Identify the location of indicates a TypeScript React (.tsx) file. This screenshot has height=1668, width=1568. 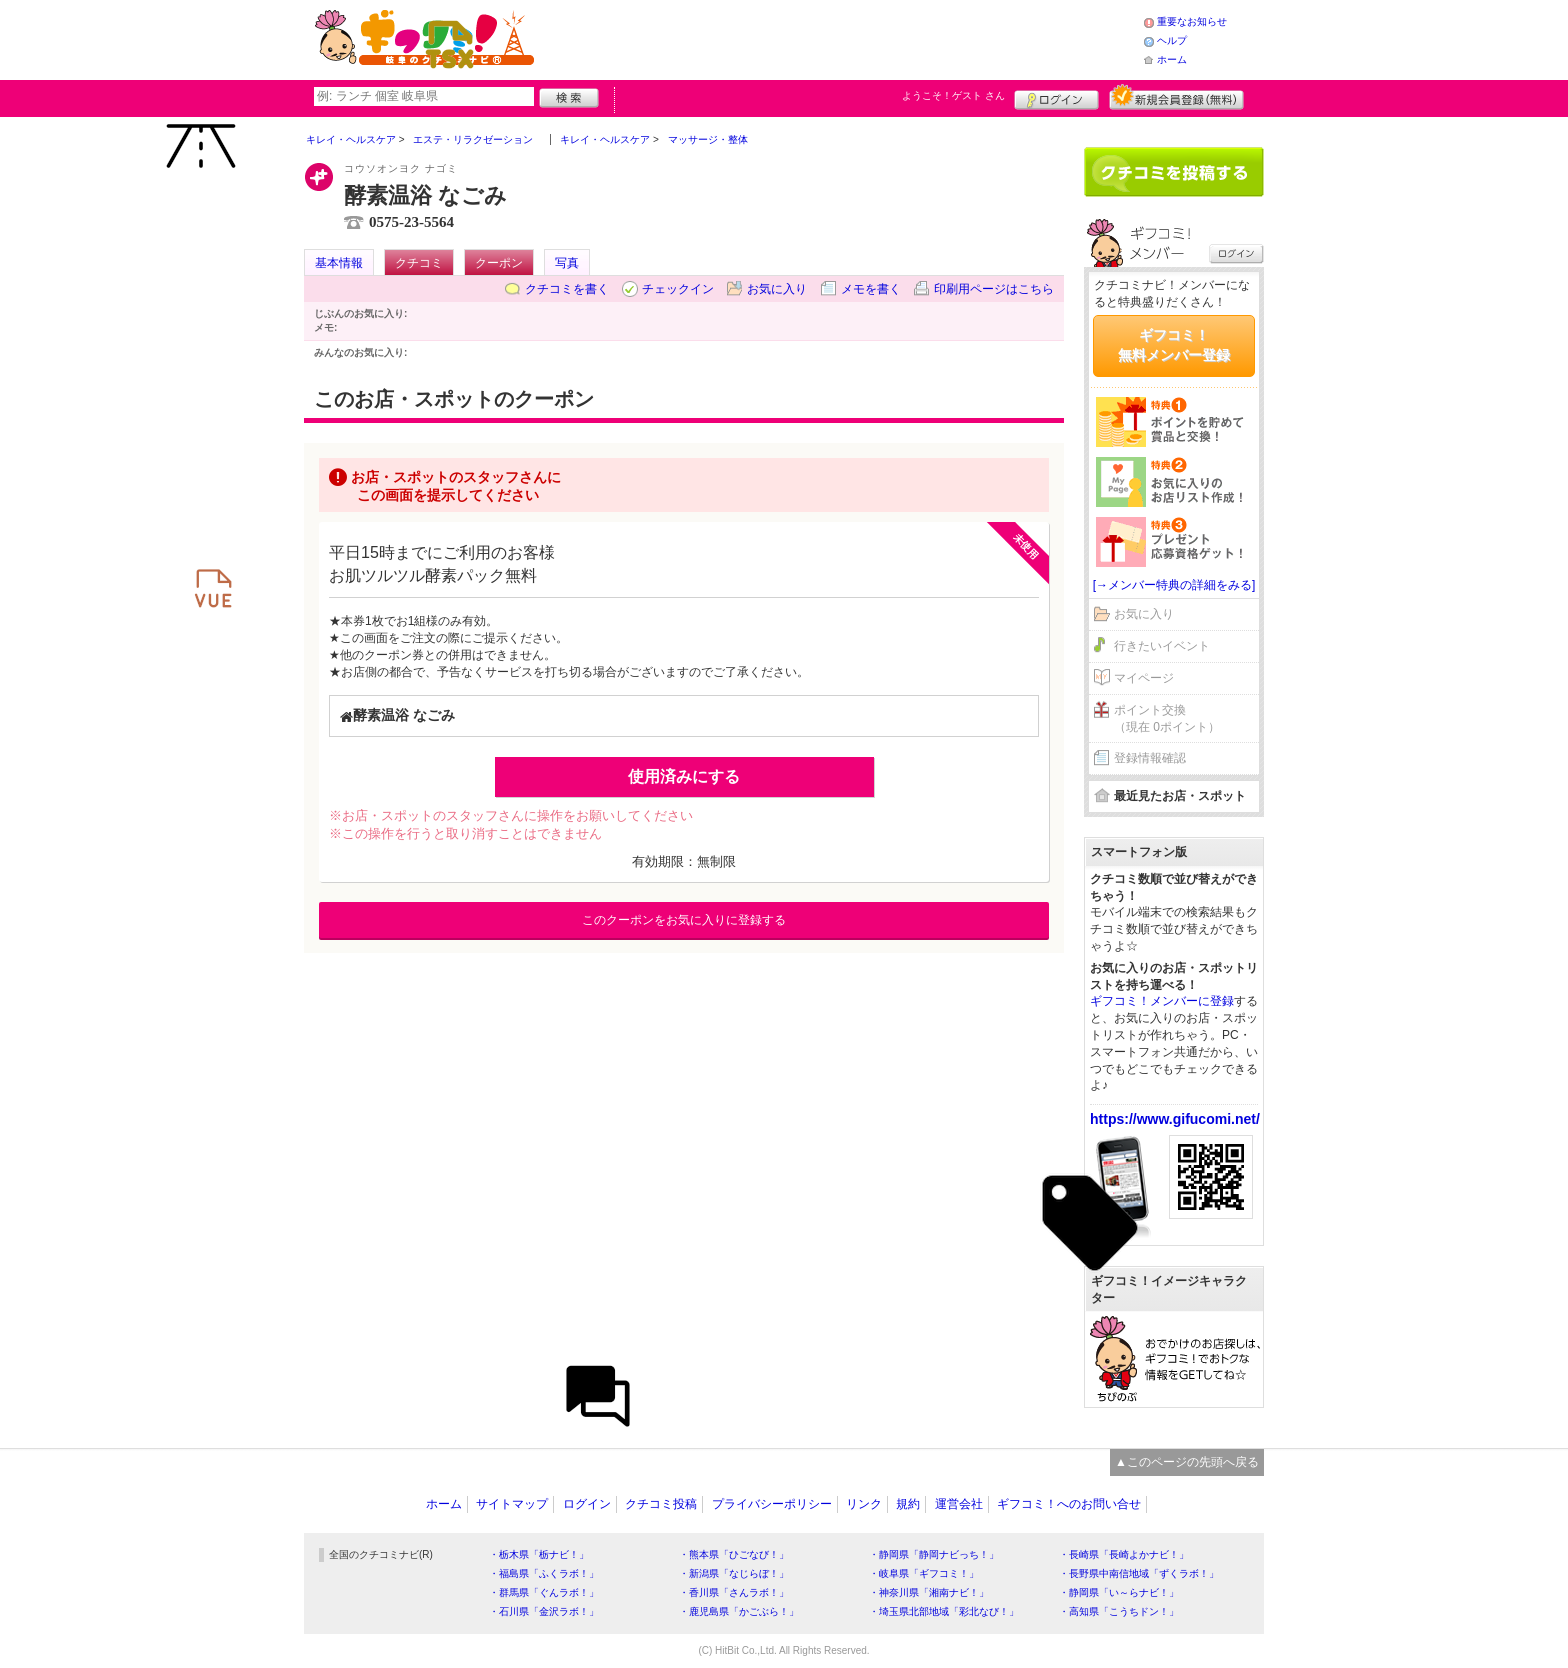
(450, 46).